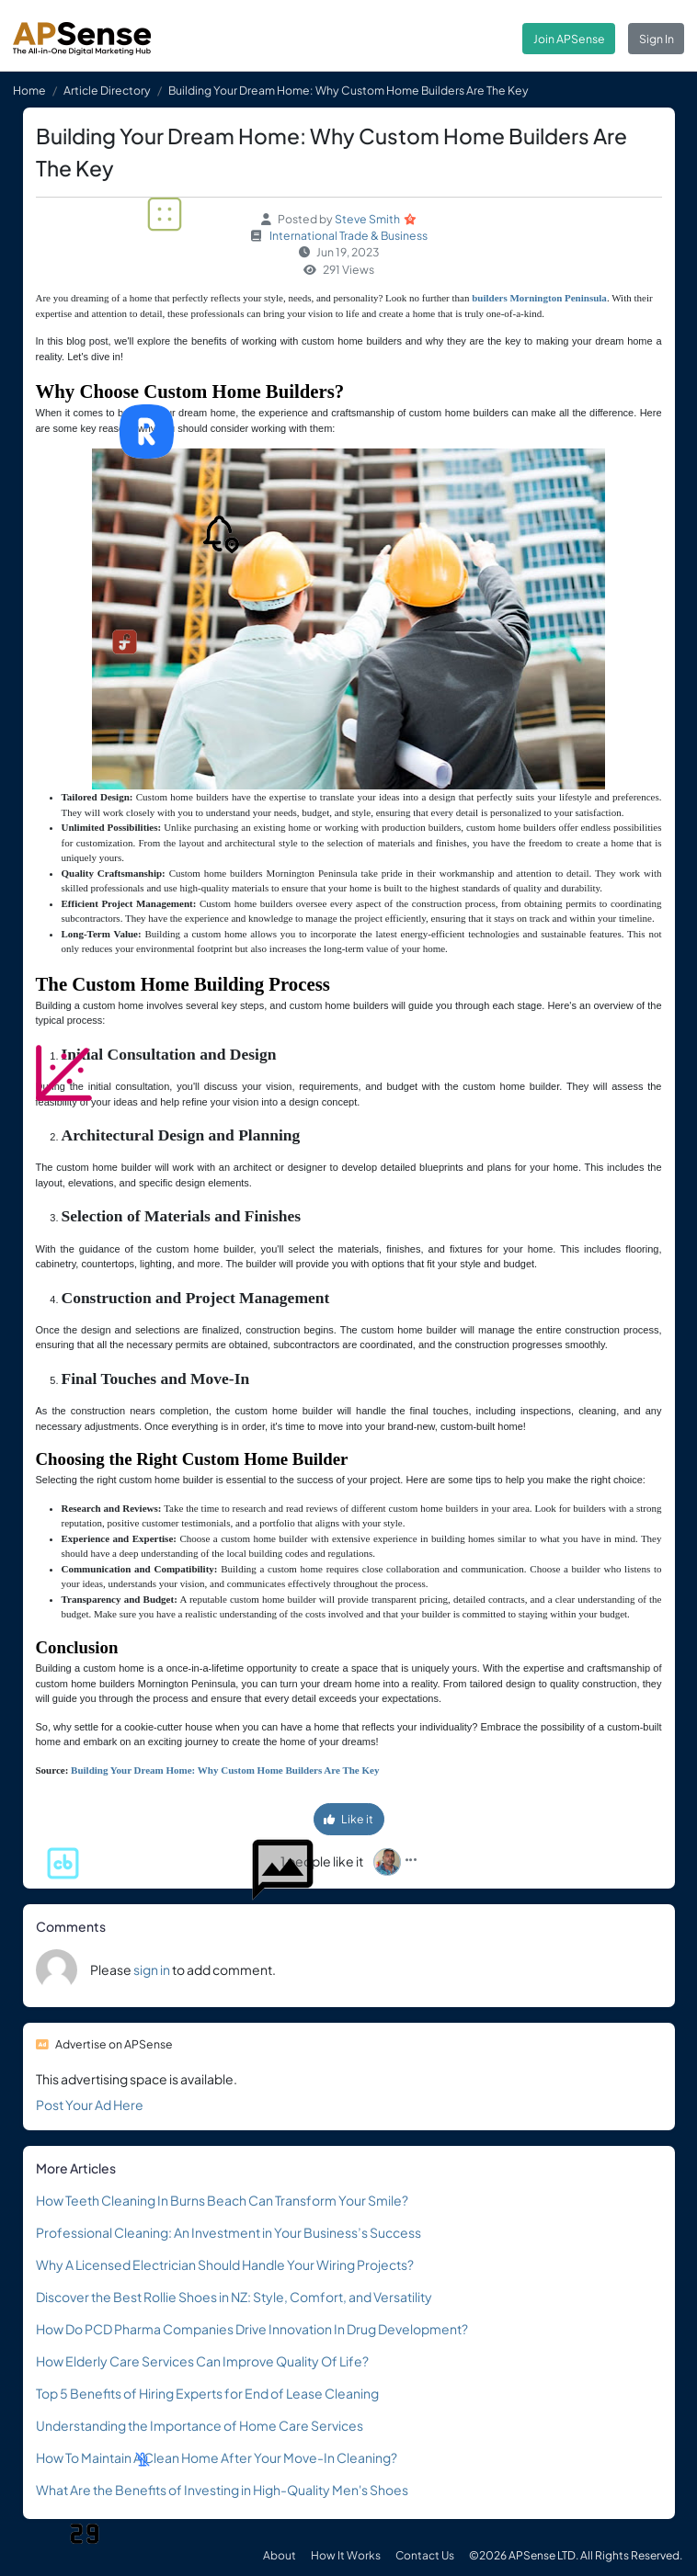  Describe the element at coordinates (219, 533) in the screenshot. I see `pin a notification to keep it visible` at that location.